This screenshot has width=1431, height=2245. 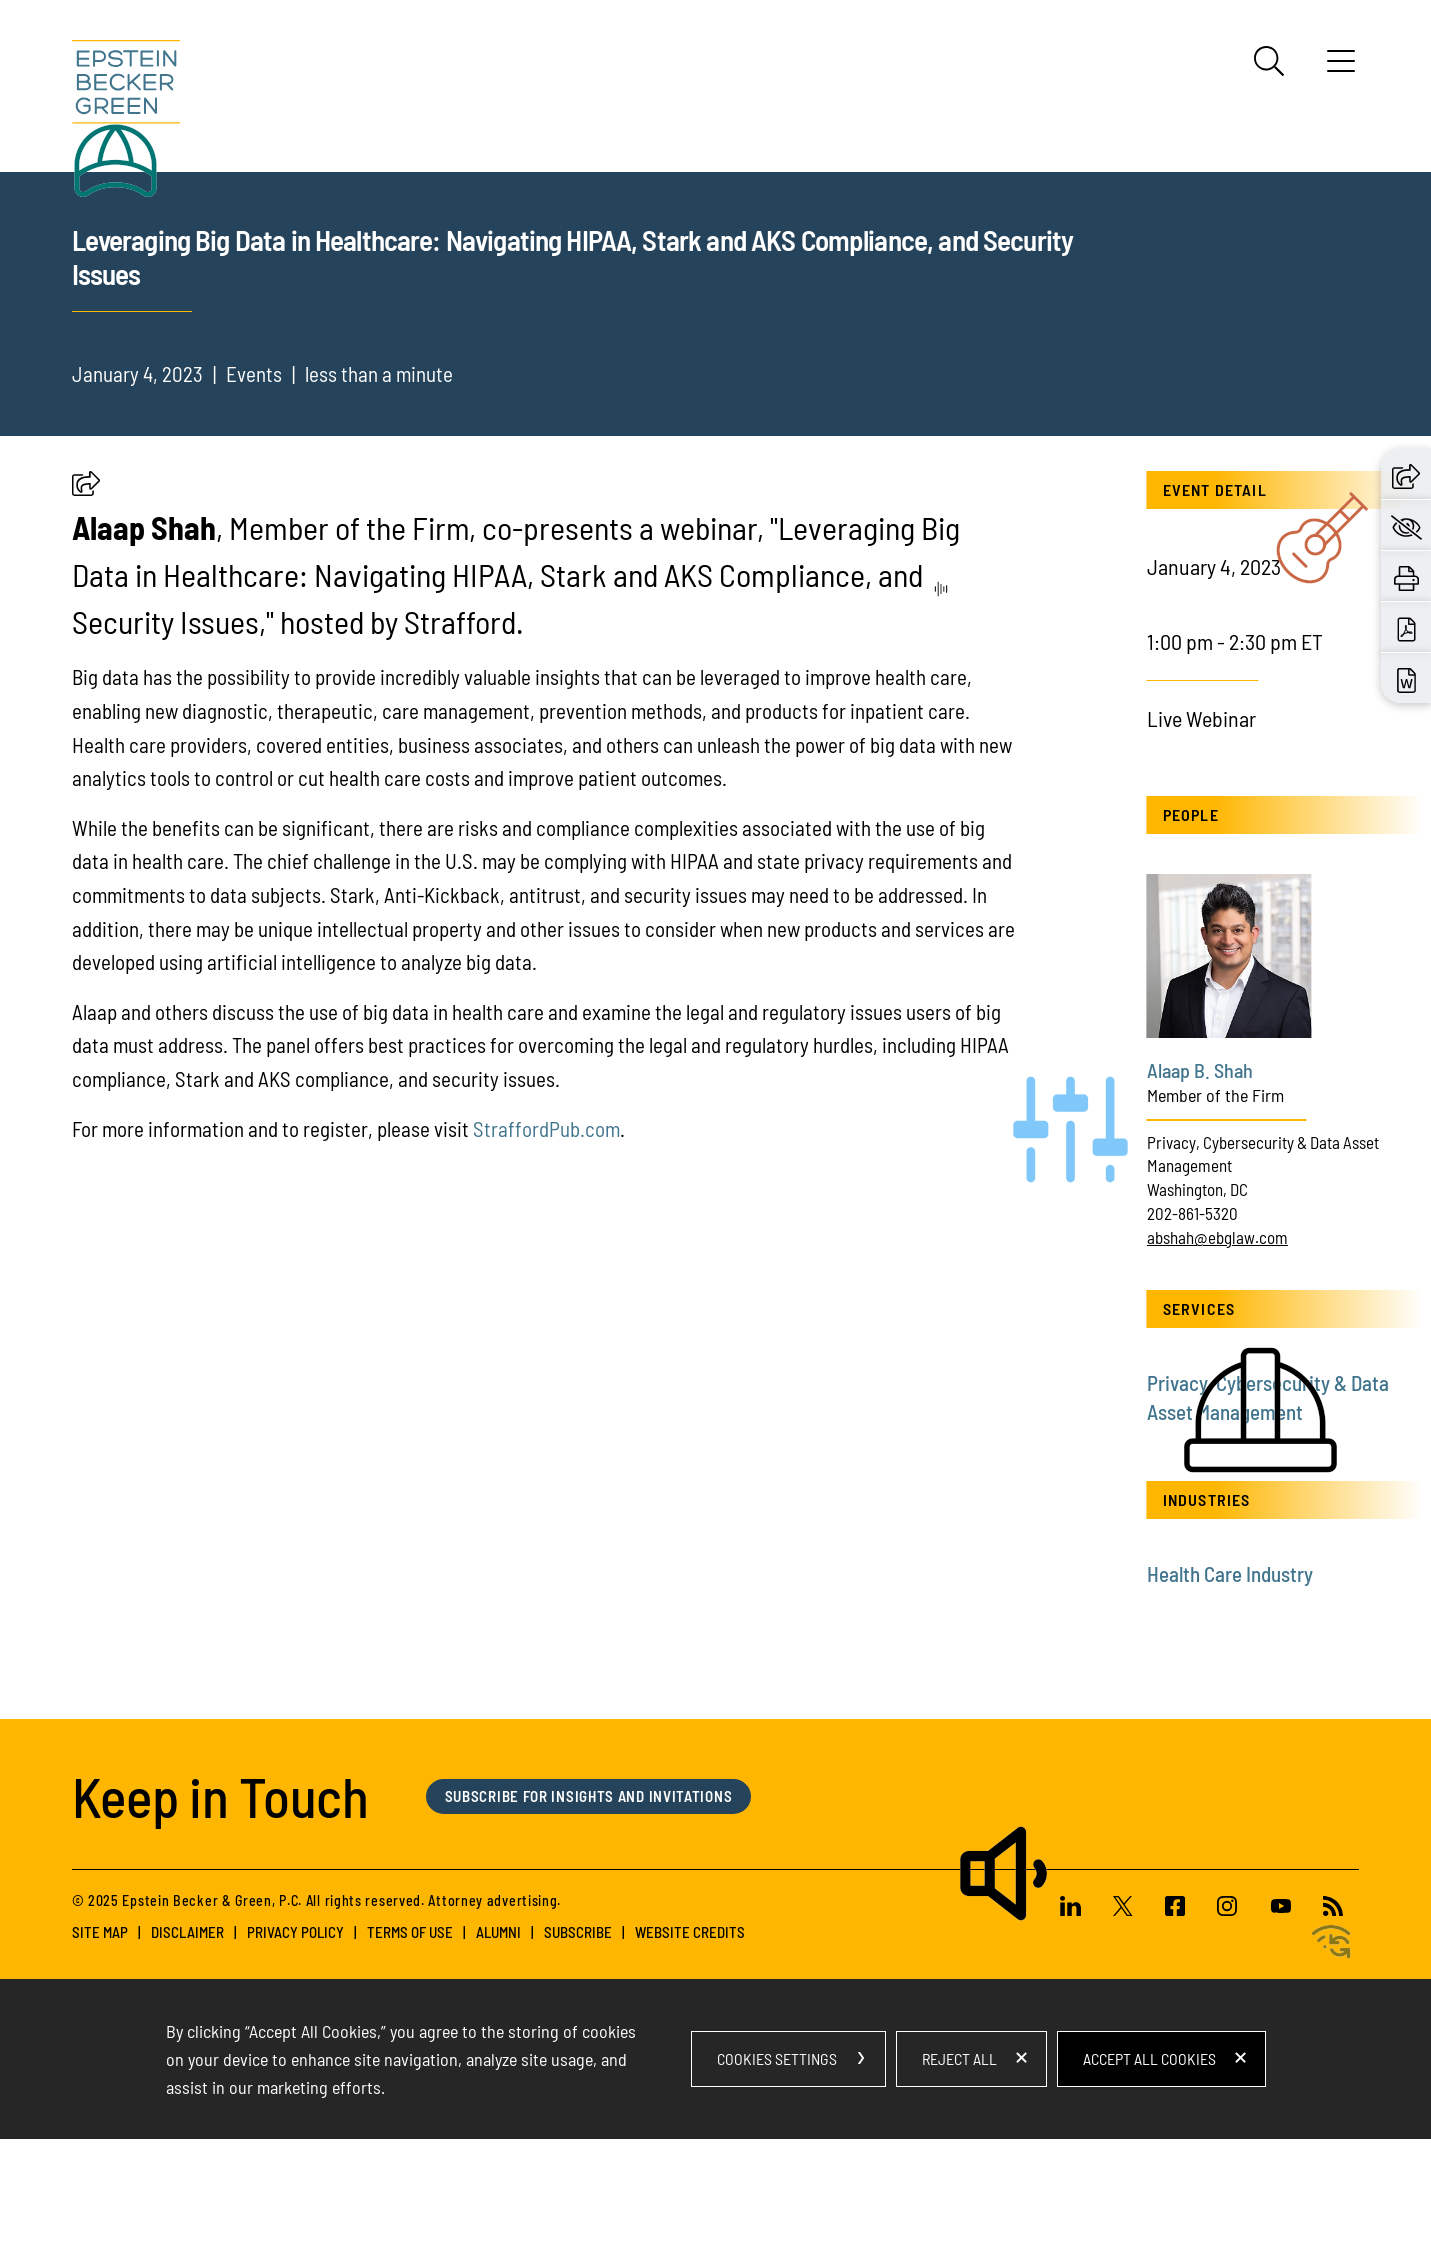 What do you see at coordinates (1260, 1418) in the screenshot?
I see `access construction or safety settings` at bounding box center [1260, 1418].